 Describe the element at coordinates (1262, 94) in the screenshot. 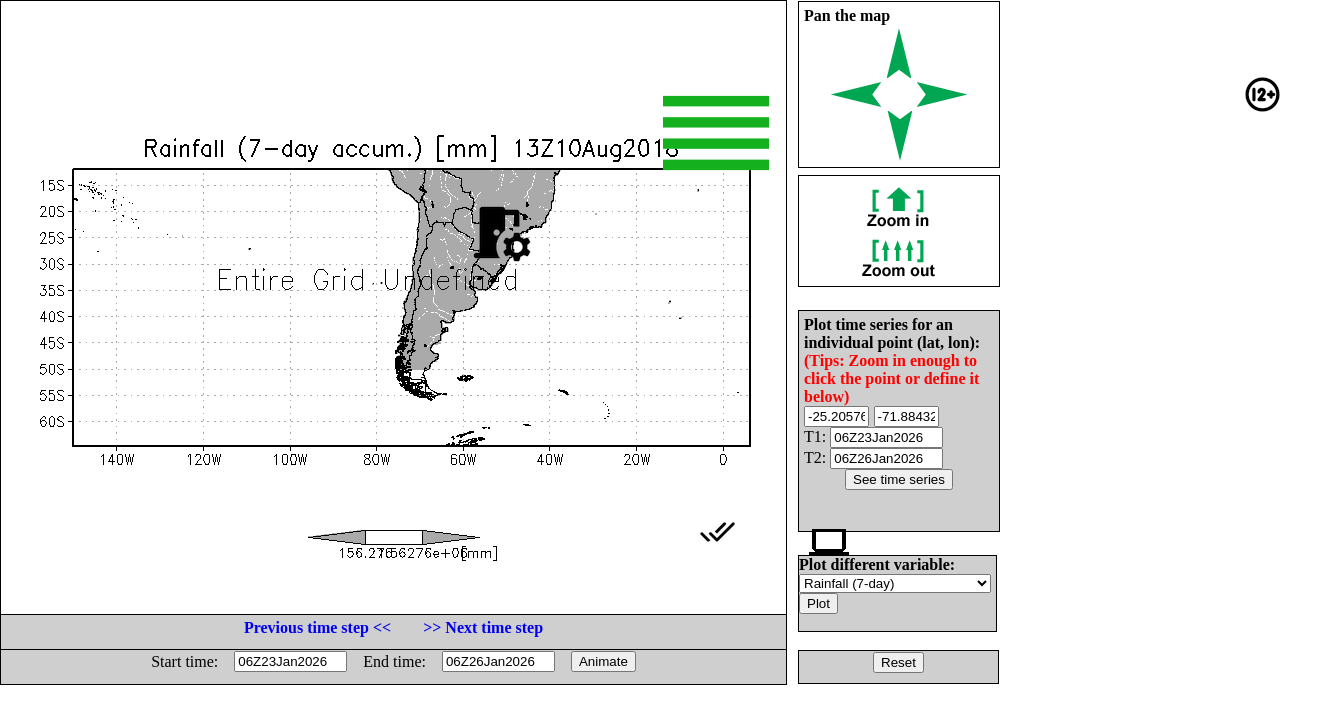

I see `indicates content rated for ages 12 and older` at that location.